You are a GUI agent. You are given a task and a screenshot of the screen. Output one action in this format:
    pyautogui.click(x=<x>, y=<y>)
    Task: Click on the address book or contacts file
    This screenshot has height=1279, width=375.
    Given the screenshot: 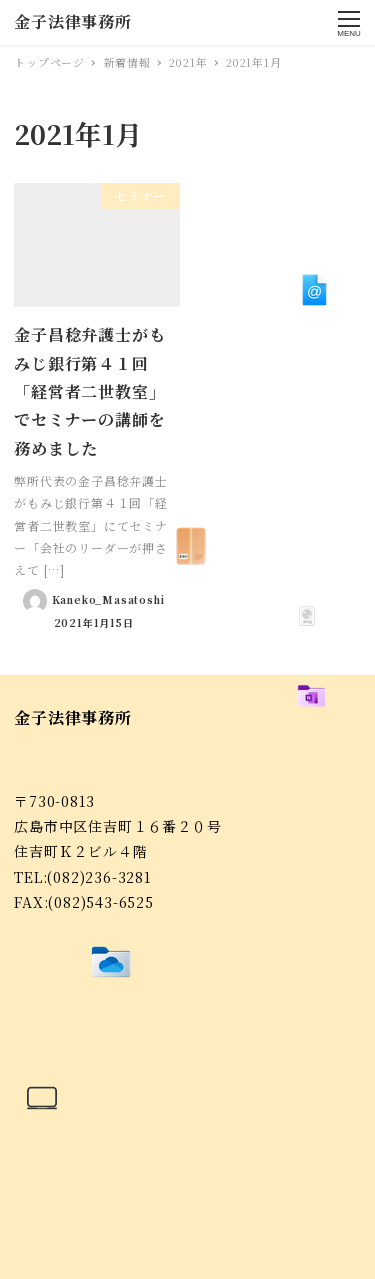 What is the action you would take?
    pyautogui.click(x=314, y=290)
    